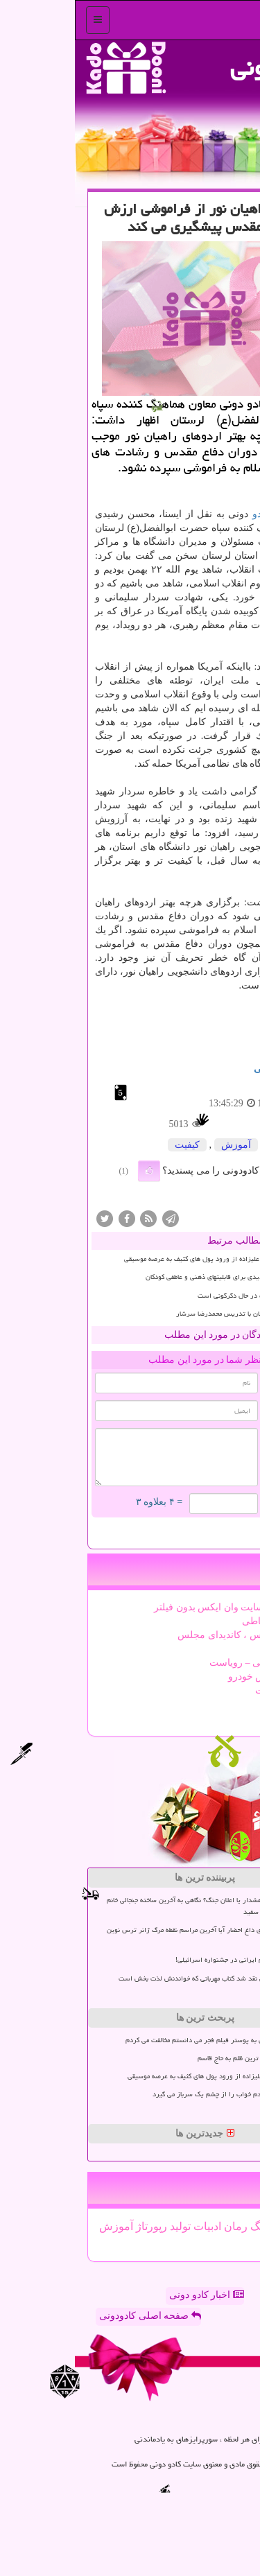  I want to click on equip bayonet attachment to weapon, so click(21, 1754).